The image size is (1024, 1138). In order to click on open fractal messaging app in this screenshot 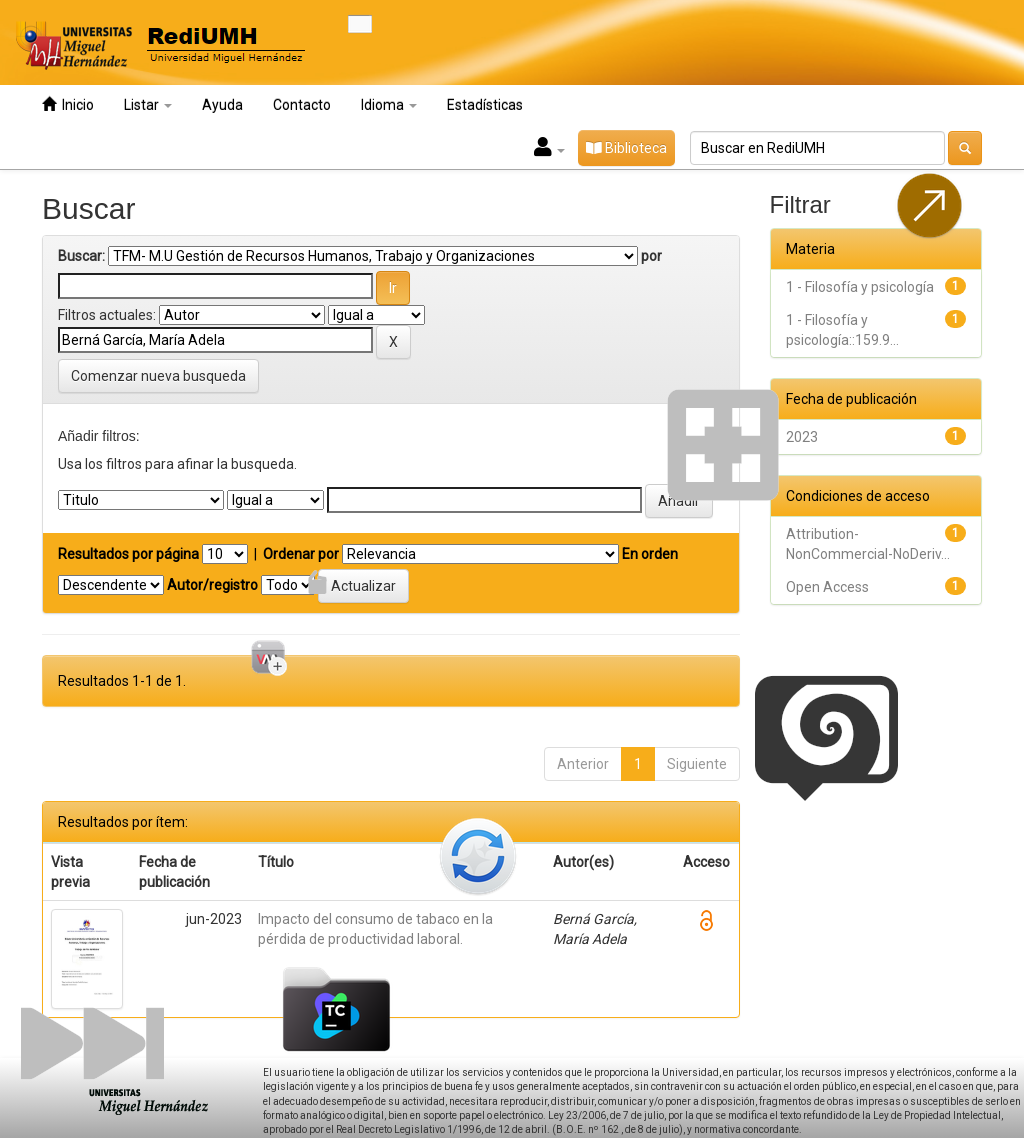, I will do `click(826, 738)`.